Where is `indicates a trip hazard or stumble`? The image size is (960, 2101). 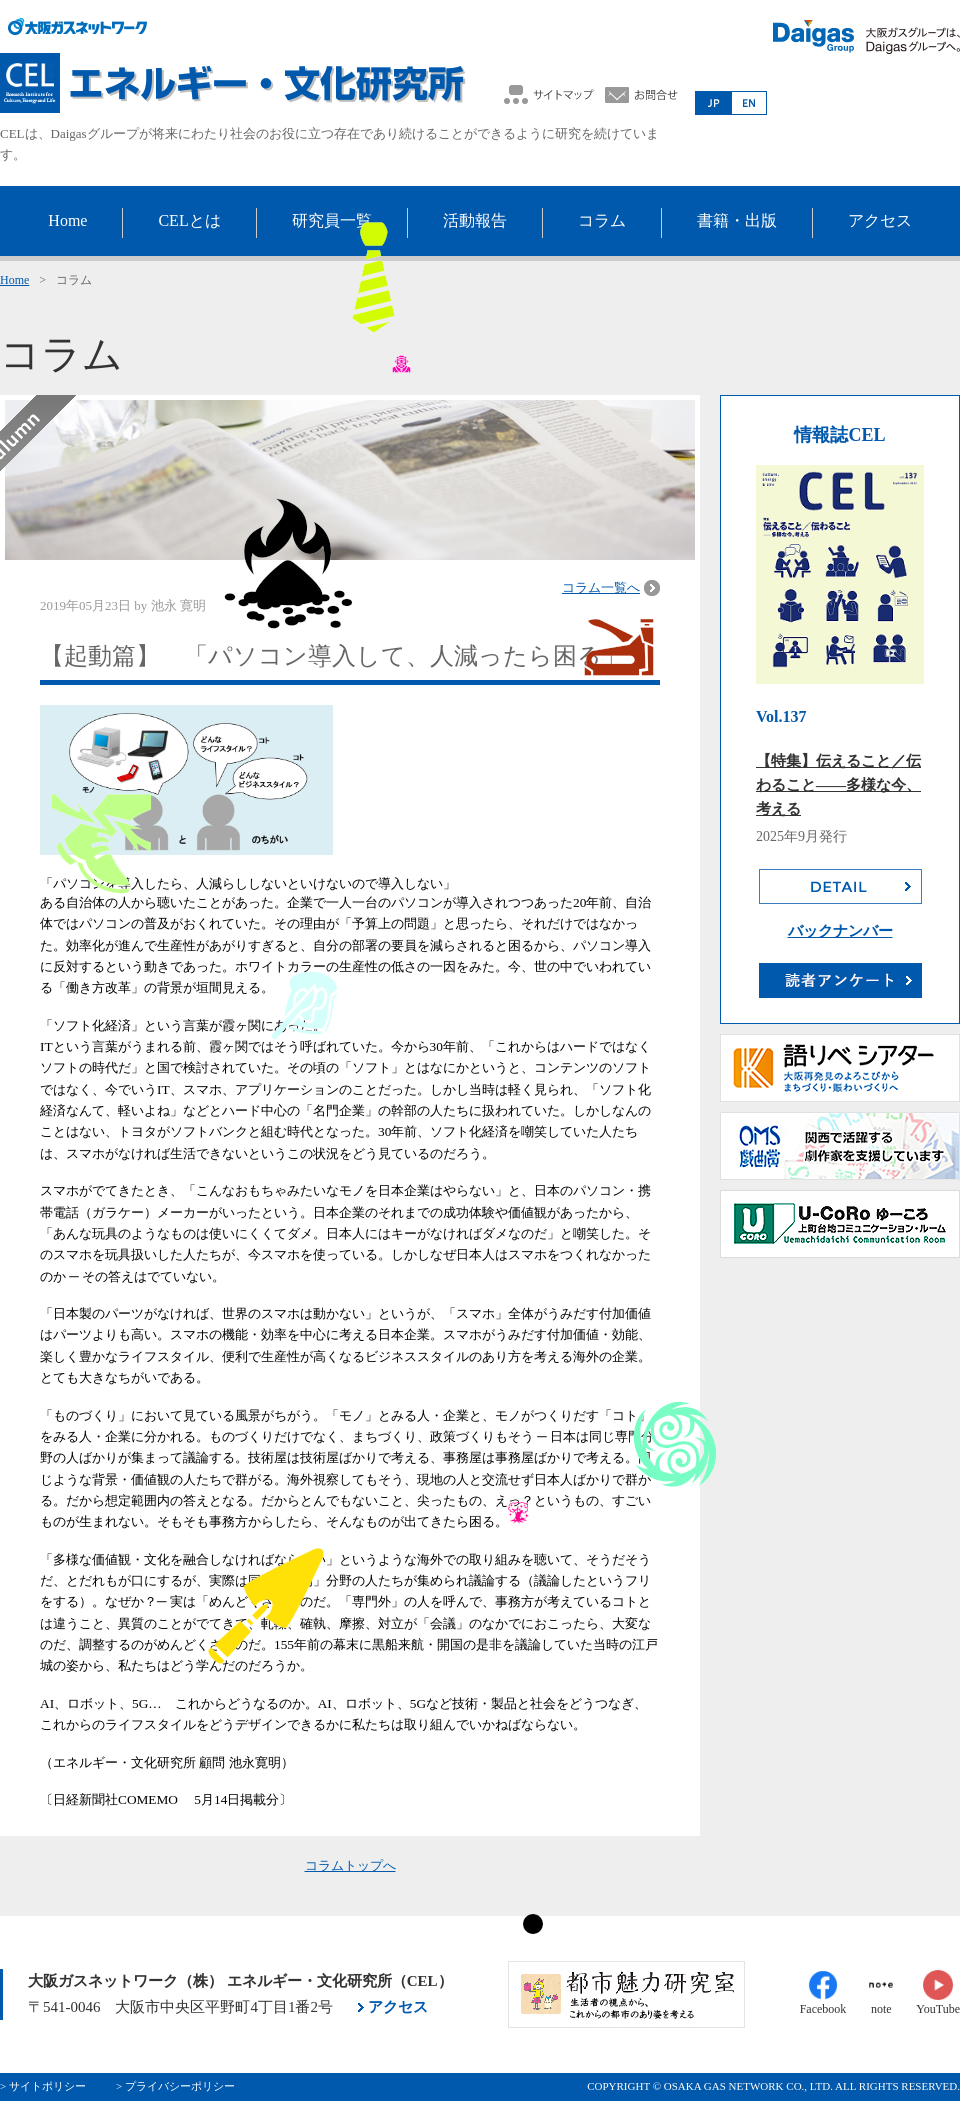
indicates a trip hazard or stumble is located at coordinates (101, 843).